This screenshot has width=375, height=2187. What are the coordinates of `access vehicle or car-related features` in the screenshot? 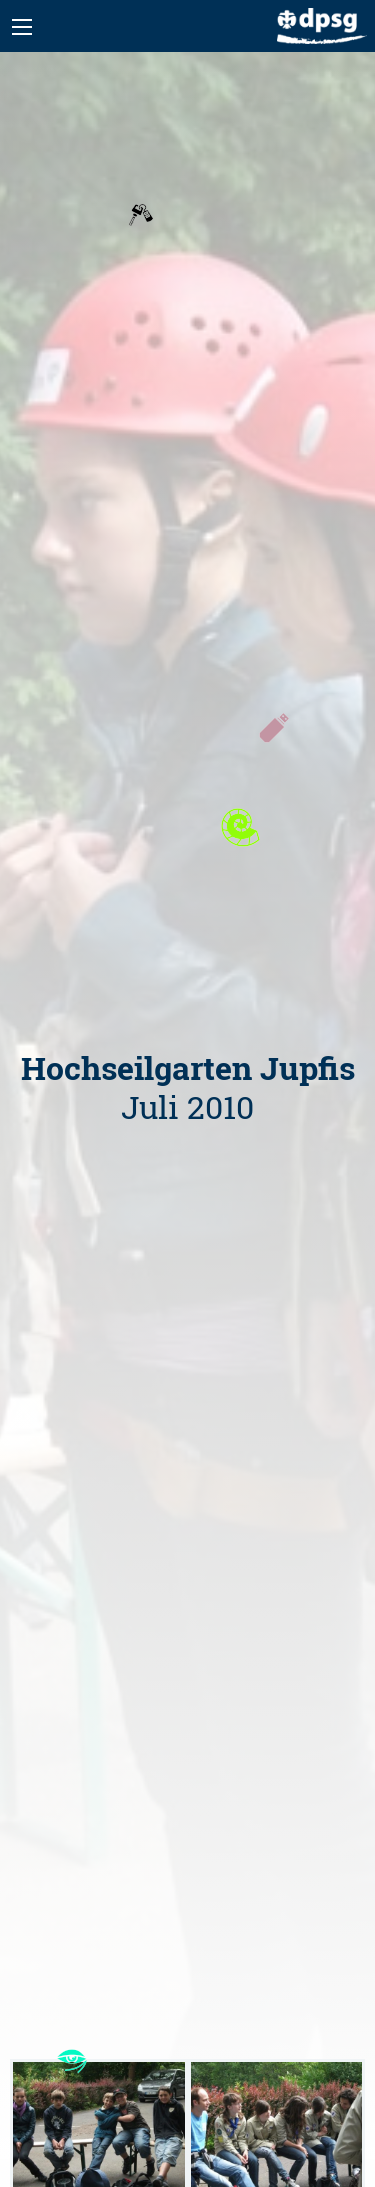 It's located at (141, 215).